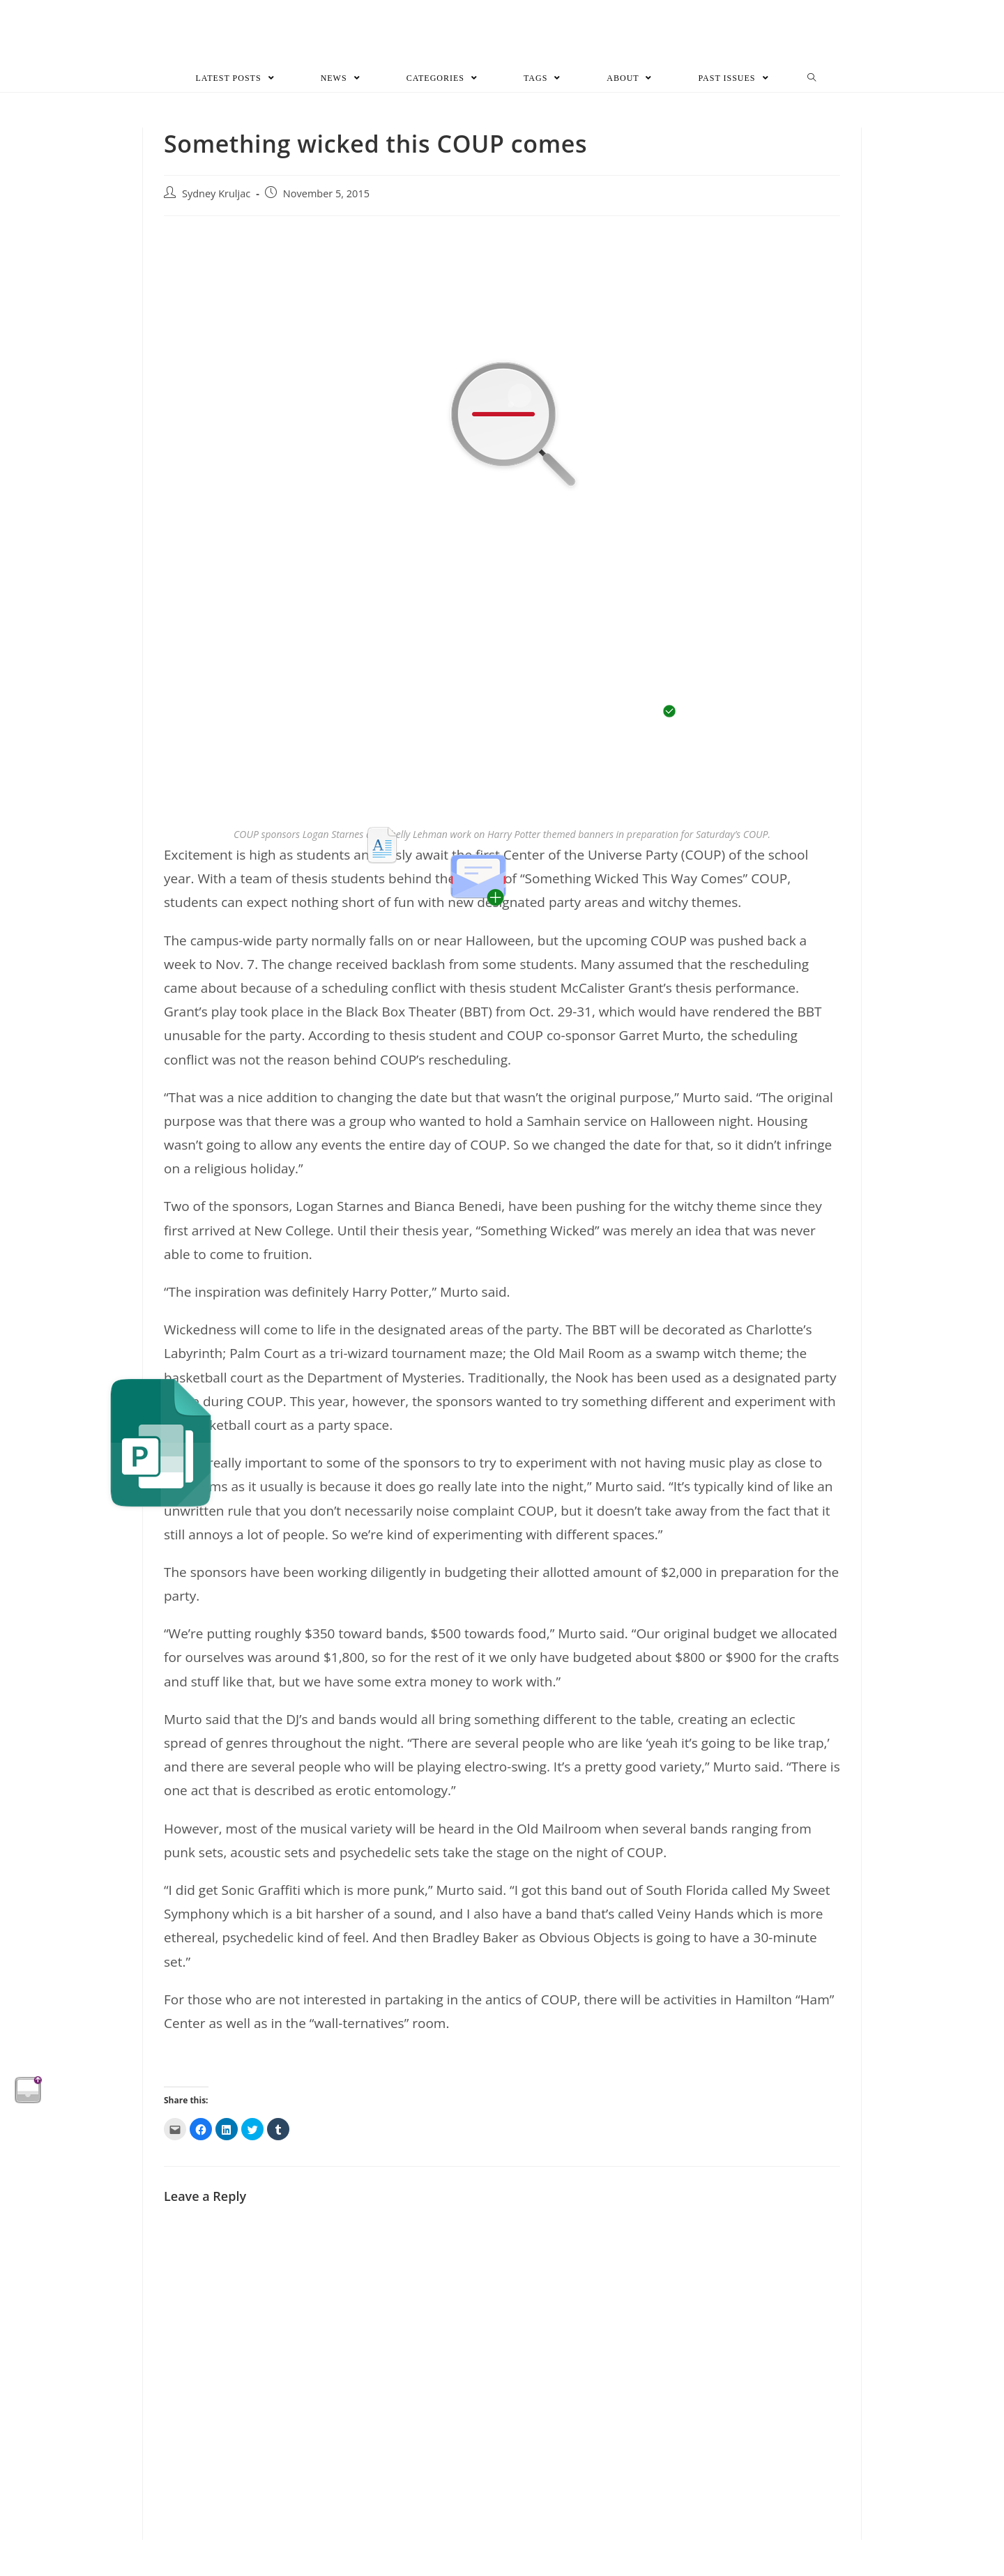 Image resolution: width=1004 pixels, height=2576 pixels. What do you see at coordinates (28, 2090) in the screenshot?
I see `sync mail between inbox and outbox` at bounding box center [28, 2090].